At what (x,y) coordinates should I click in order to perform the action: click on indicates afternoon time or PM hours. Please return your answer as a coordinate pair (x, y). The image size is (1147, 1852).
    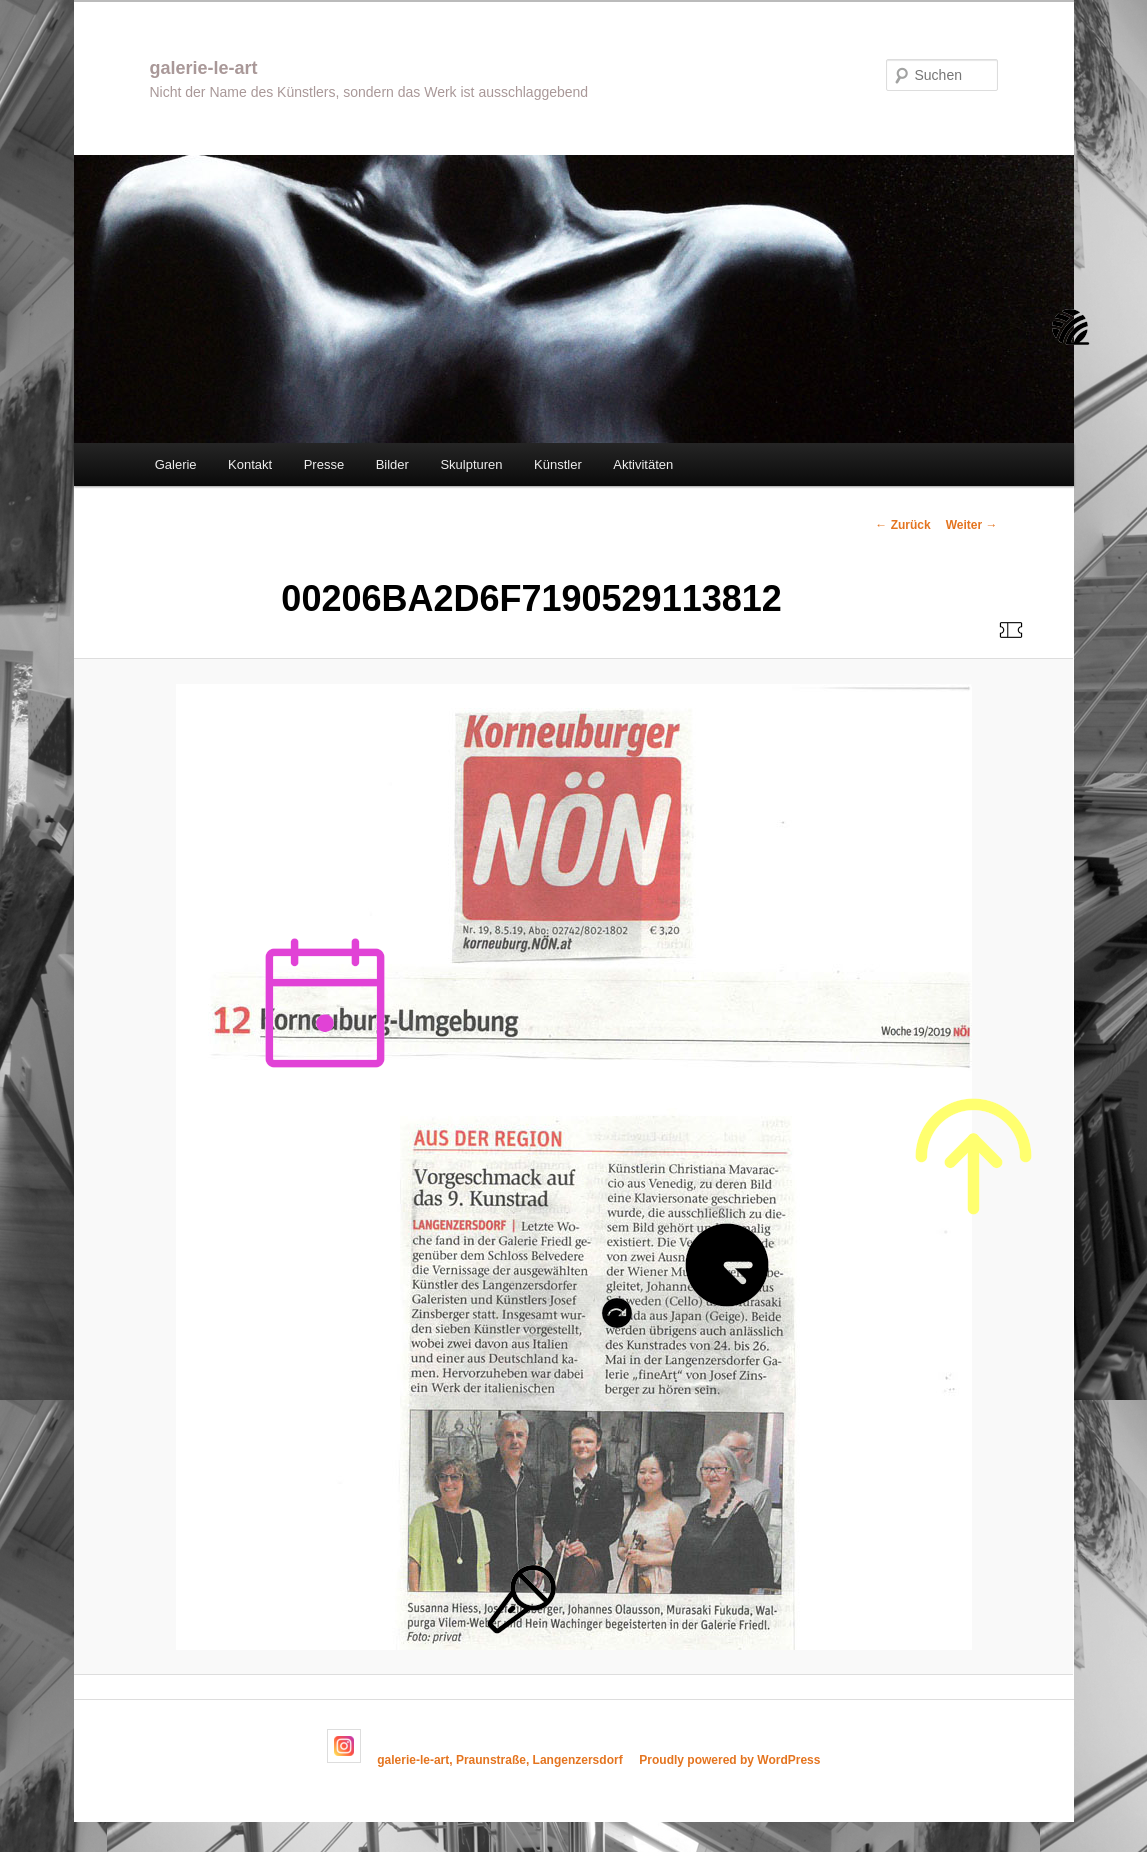
    Looking at the image, I should click on (727, 1265).